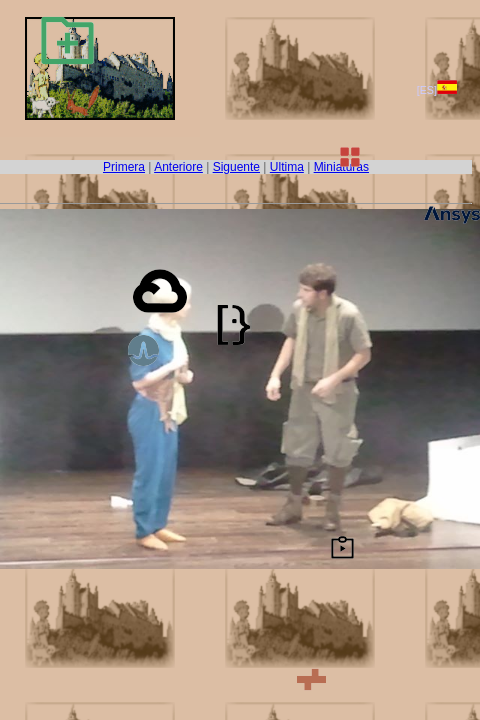 The image size is (480, 720). I want to click on access app grid or menu, so click(350, 157).